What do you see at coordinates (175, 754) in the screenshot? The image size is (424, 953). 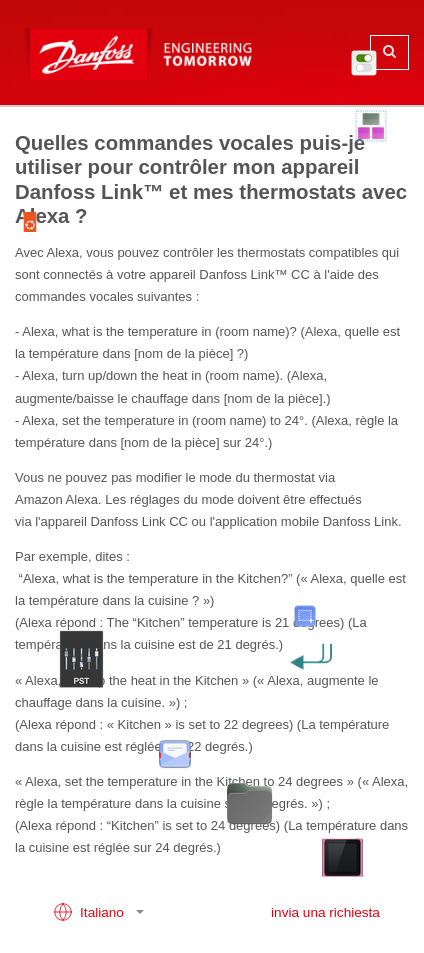 I see `open evolution email client` at bounding box center [175, 754].